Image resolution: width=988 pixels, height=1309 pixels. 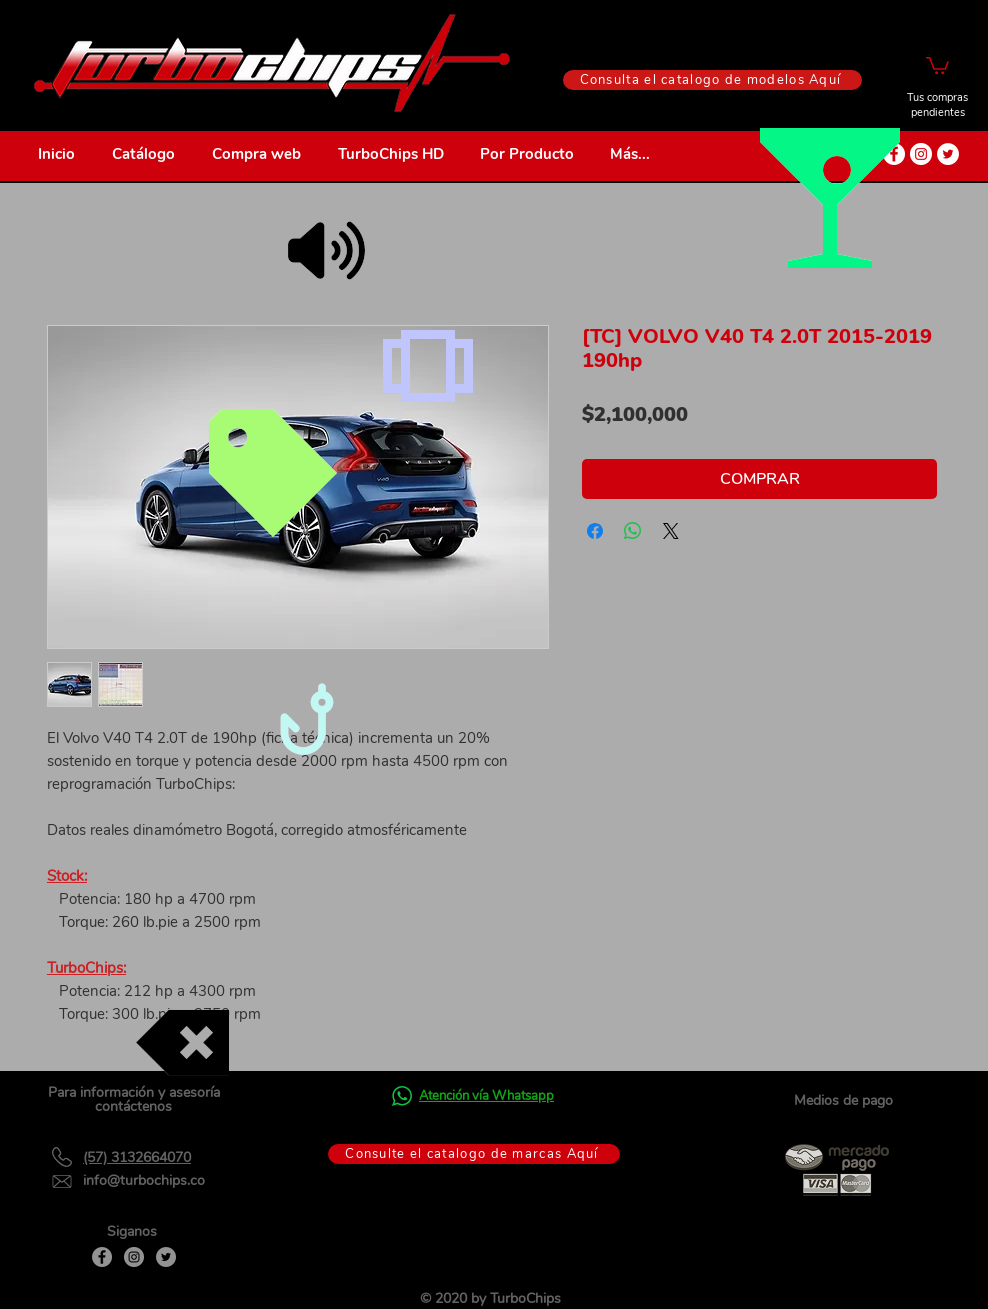 What do you see at coordinates (830, 198) in the screenshot?
I see `view drink menu or beverage options` at bounding box center [830, 198].